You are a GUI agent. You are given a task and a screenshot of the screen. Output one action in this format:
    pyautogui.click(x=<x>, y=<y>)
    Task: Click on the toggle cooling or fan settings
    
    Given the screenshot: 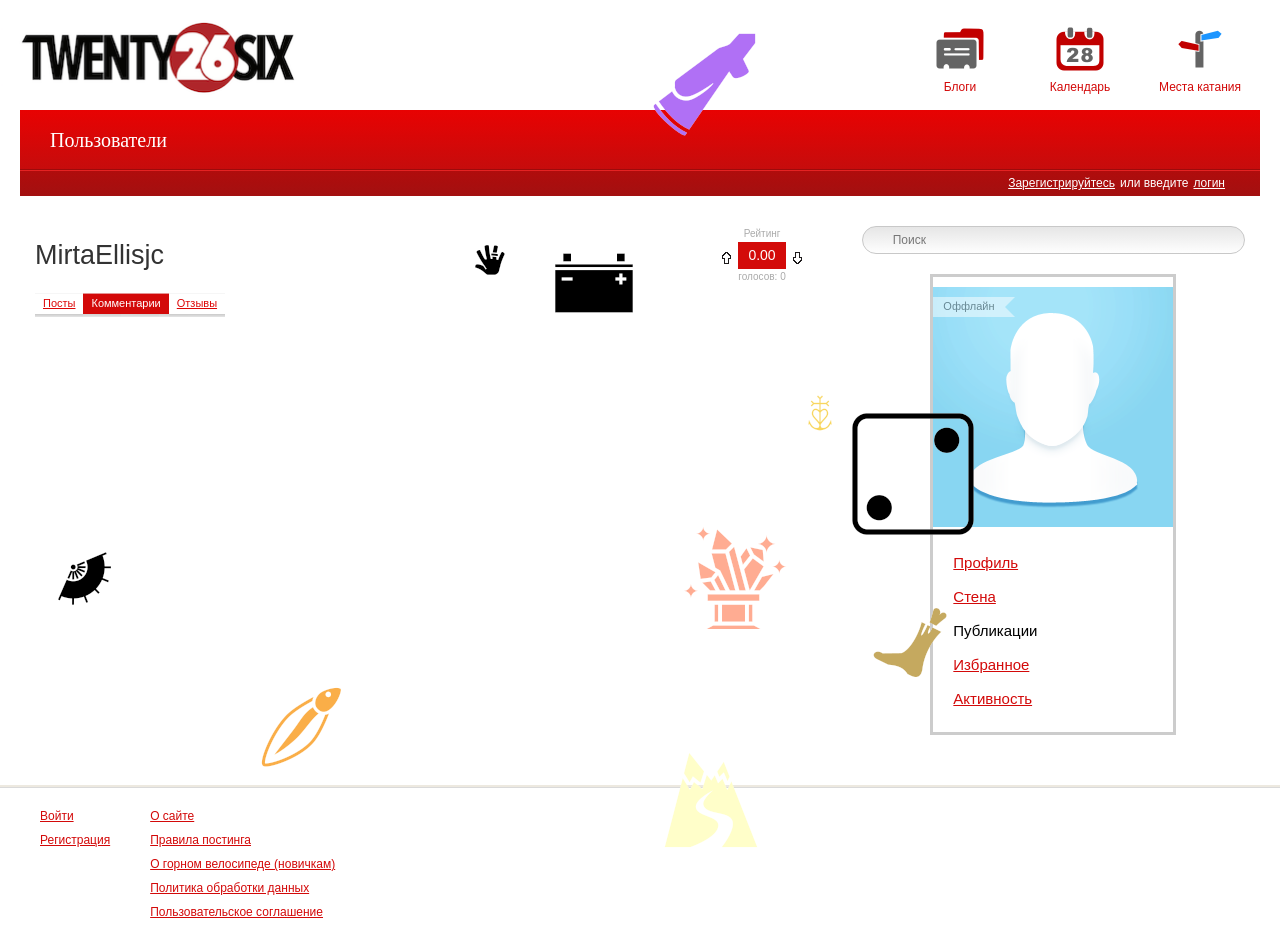 What is the action you would take?
    pyautogui.click(x=84, y=578)
    